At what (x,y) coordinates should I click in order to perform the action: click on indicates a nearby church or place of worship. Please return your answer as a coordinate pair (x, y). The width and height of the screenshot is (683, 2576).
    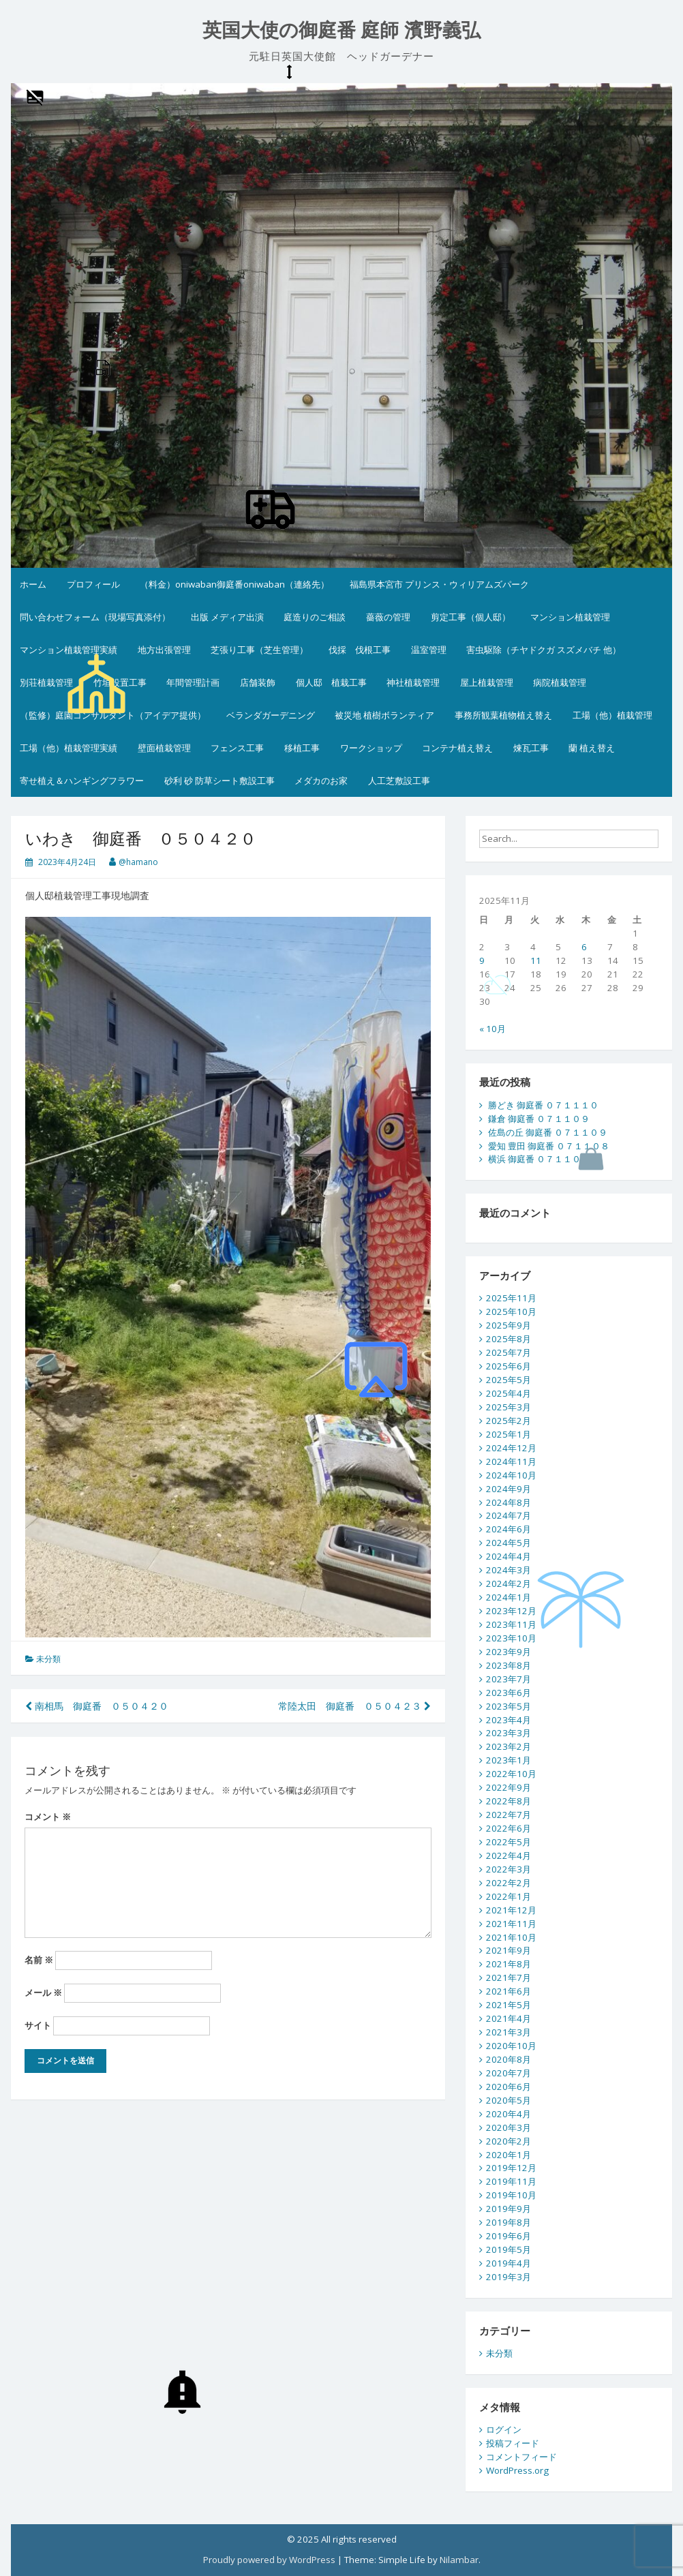
    Looking at the image, I should click on (96, 686).